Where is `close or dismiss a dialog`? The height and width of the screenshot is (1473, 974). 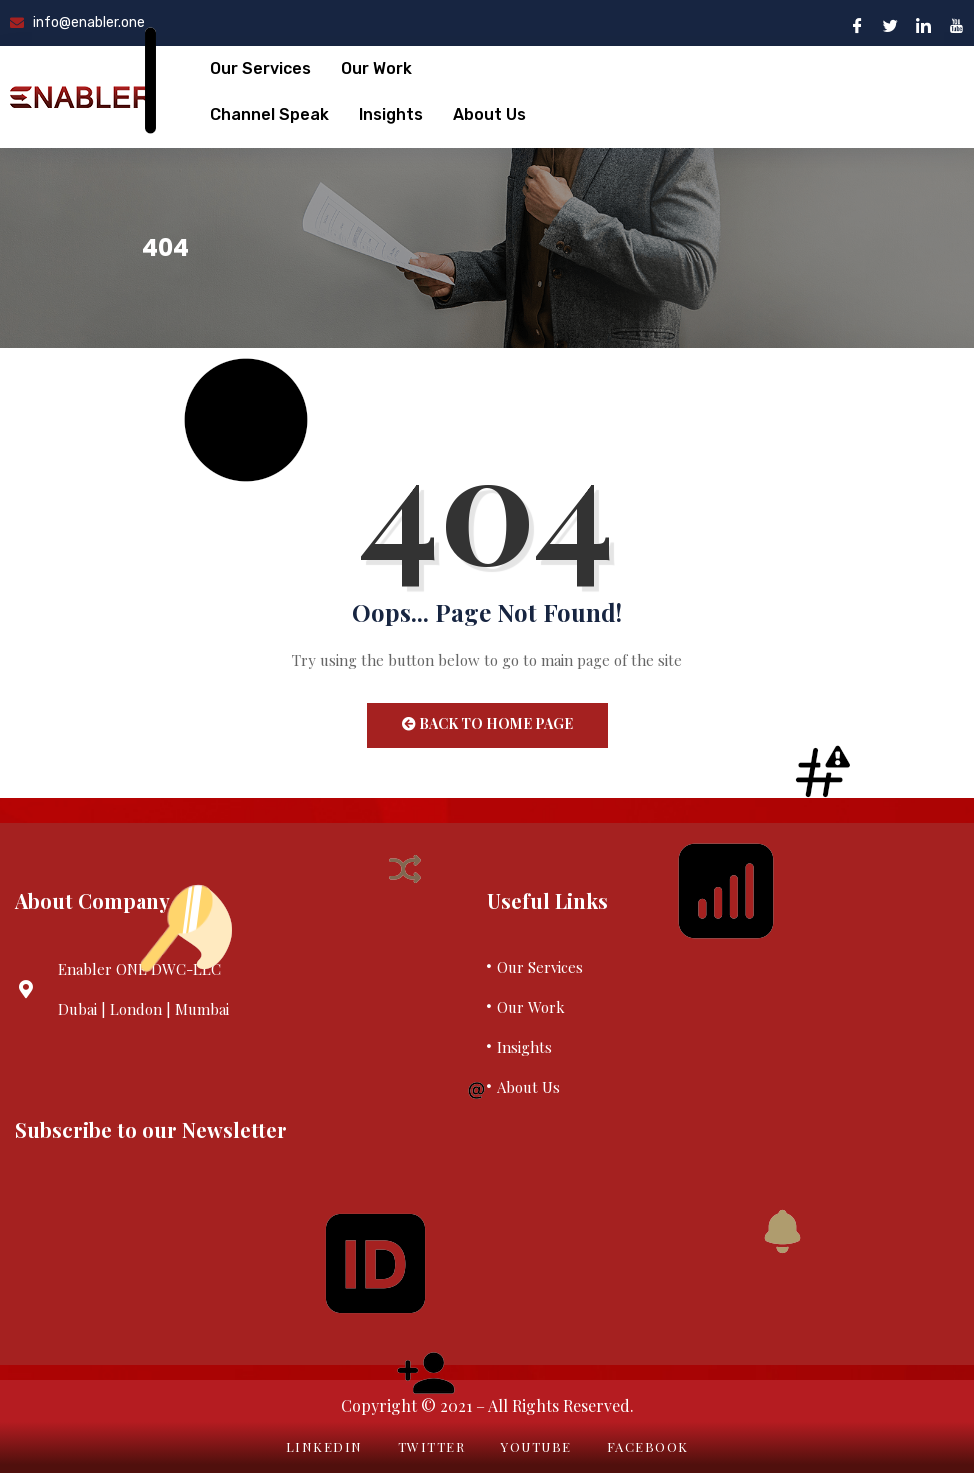 close or dismiss a dialog is located at coordinates (246, 420).